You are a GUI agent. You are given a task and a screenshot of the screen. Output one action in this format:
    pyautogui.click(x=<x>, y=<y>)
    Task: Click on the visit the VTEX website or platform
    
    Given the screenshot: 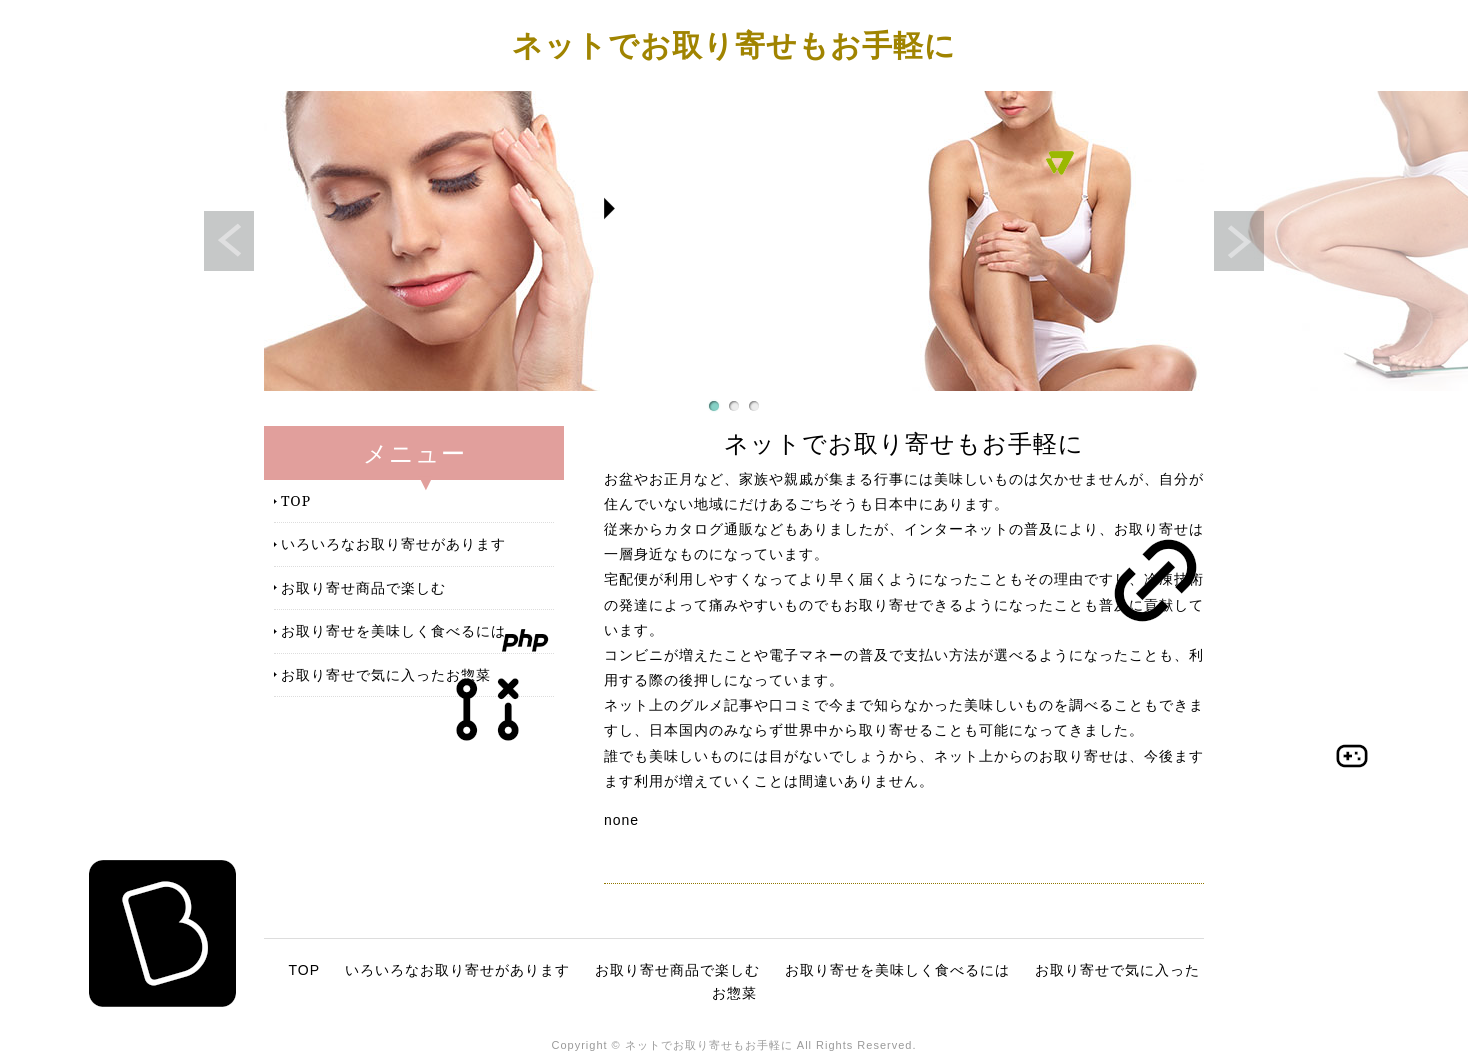 What is the action you would take?
    pyautogui.click(x=1060, y=163)
    